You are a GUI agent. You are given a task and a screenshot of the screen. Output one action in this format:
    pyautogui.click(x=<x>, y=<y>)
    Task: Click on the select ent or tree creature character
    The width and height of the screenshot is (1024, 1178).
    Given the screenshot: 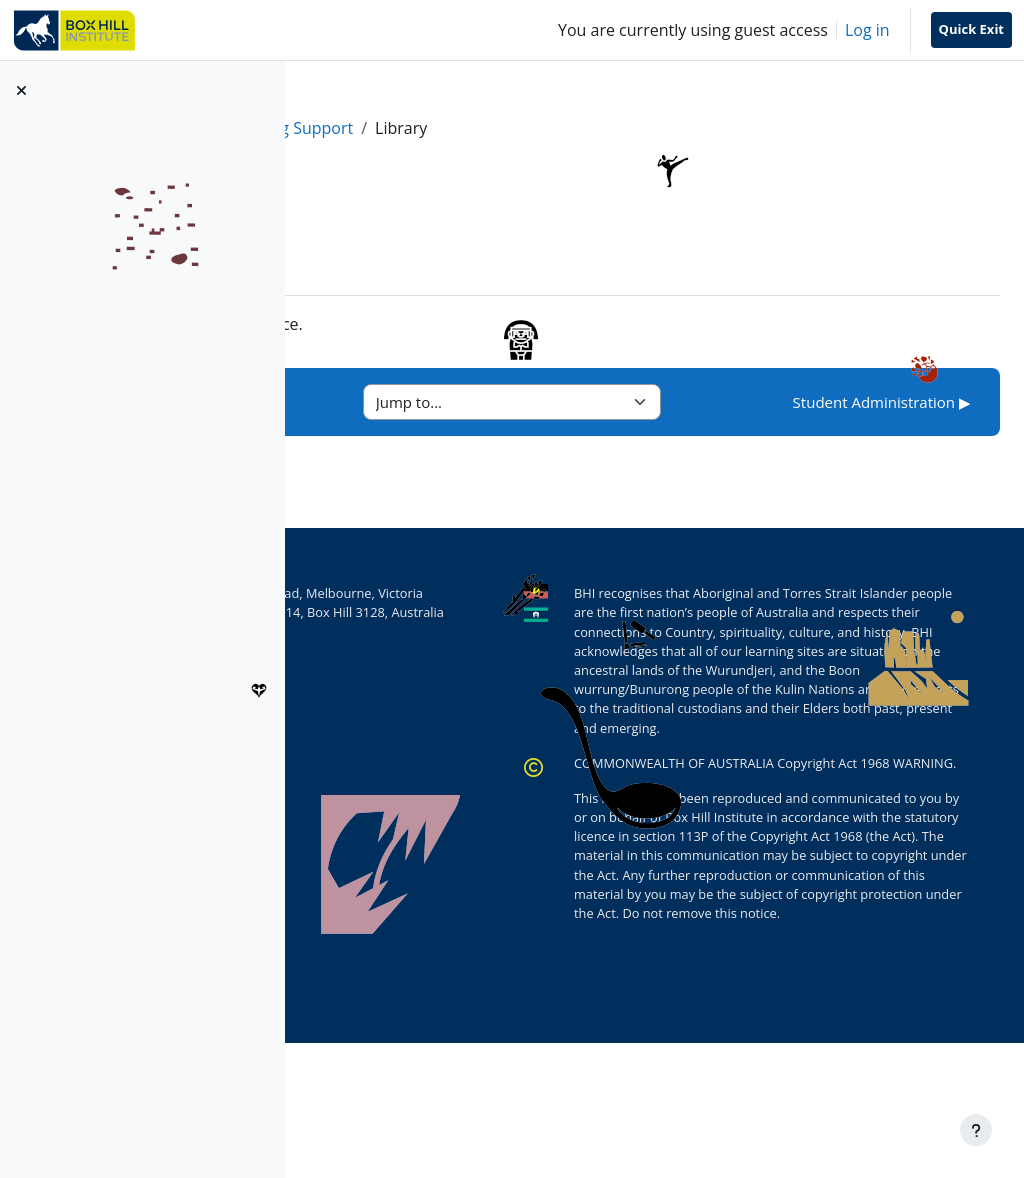 What is the action you would take?
    pyautogui.click(x=390, y=864)
    